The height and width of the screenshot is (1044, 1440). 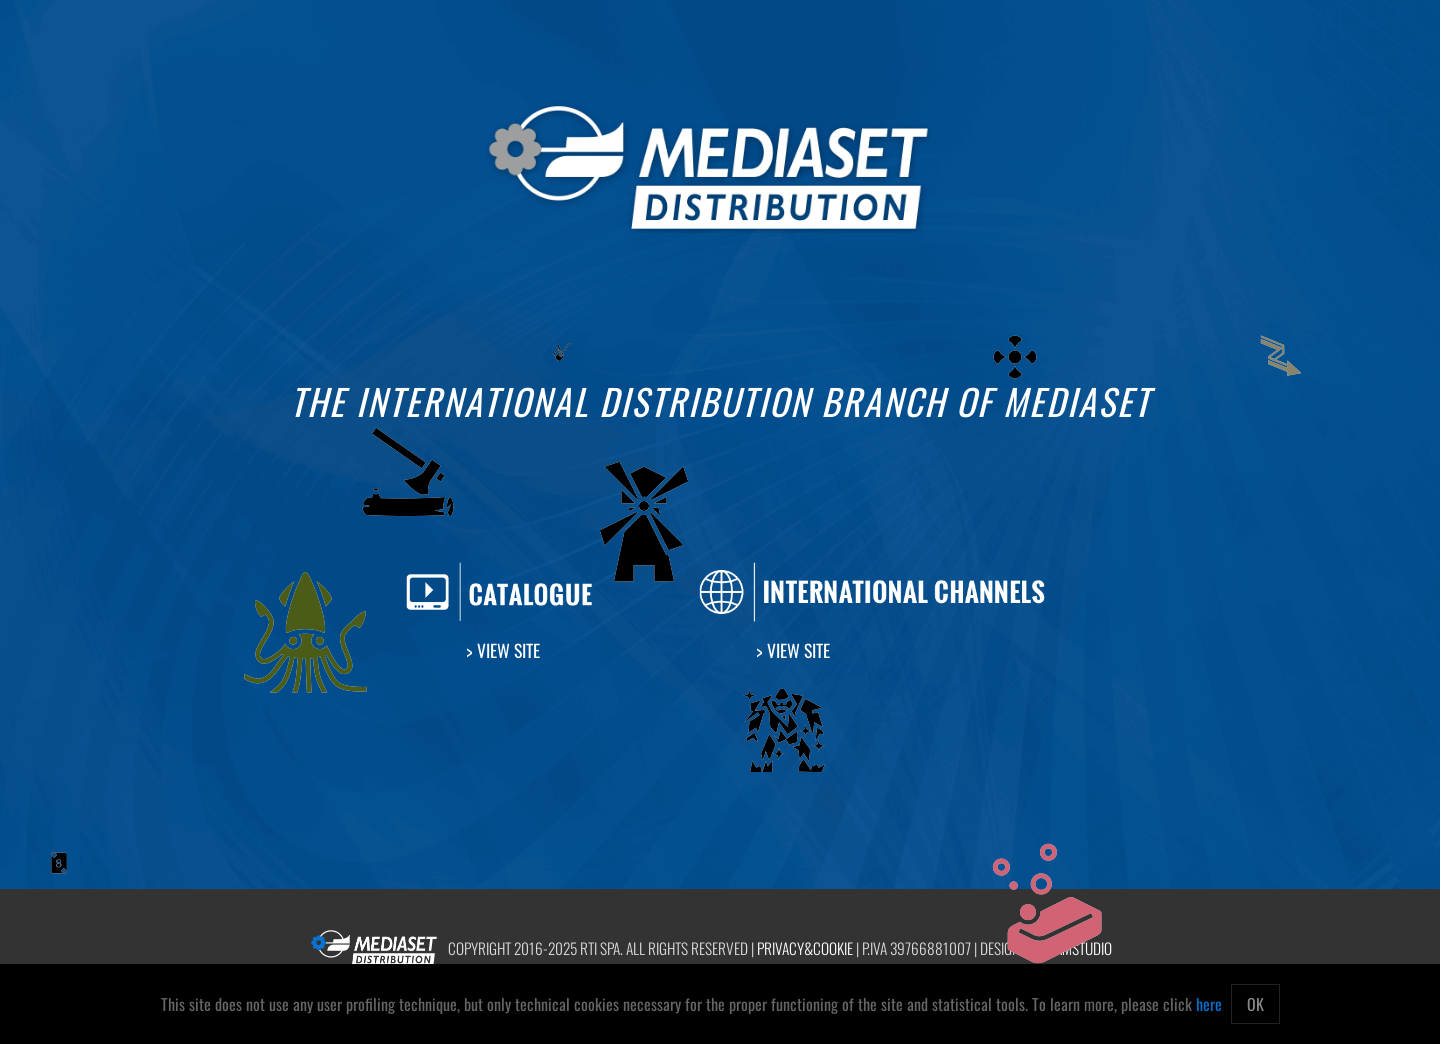 What do you see at coordinates (305, 631) in the screenshot?
I see `sea creature or ocean-themed game element` at bounding box center [305, 631].